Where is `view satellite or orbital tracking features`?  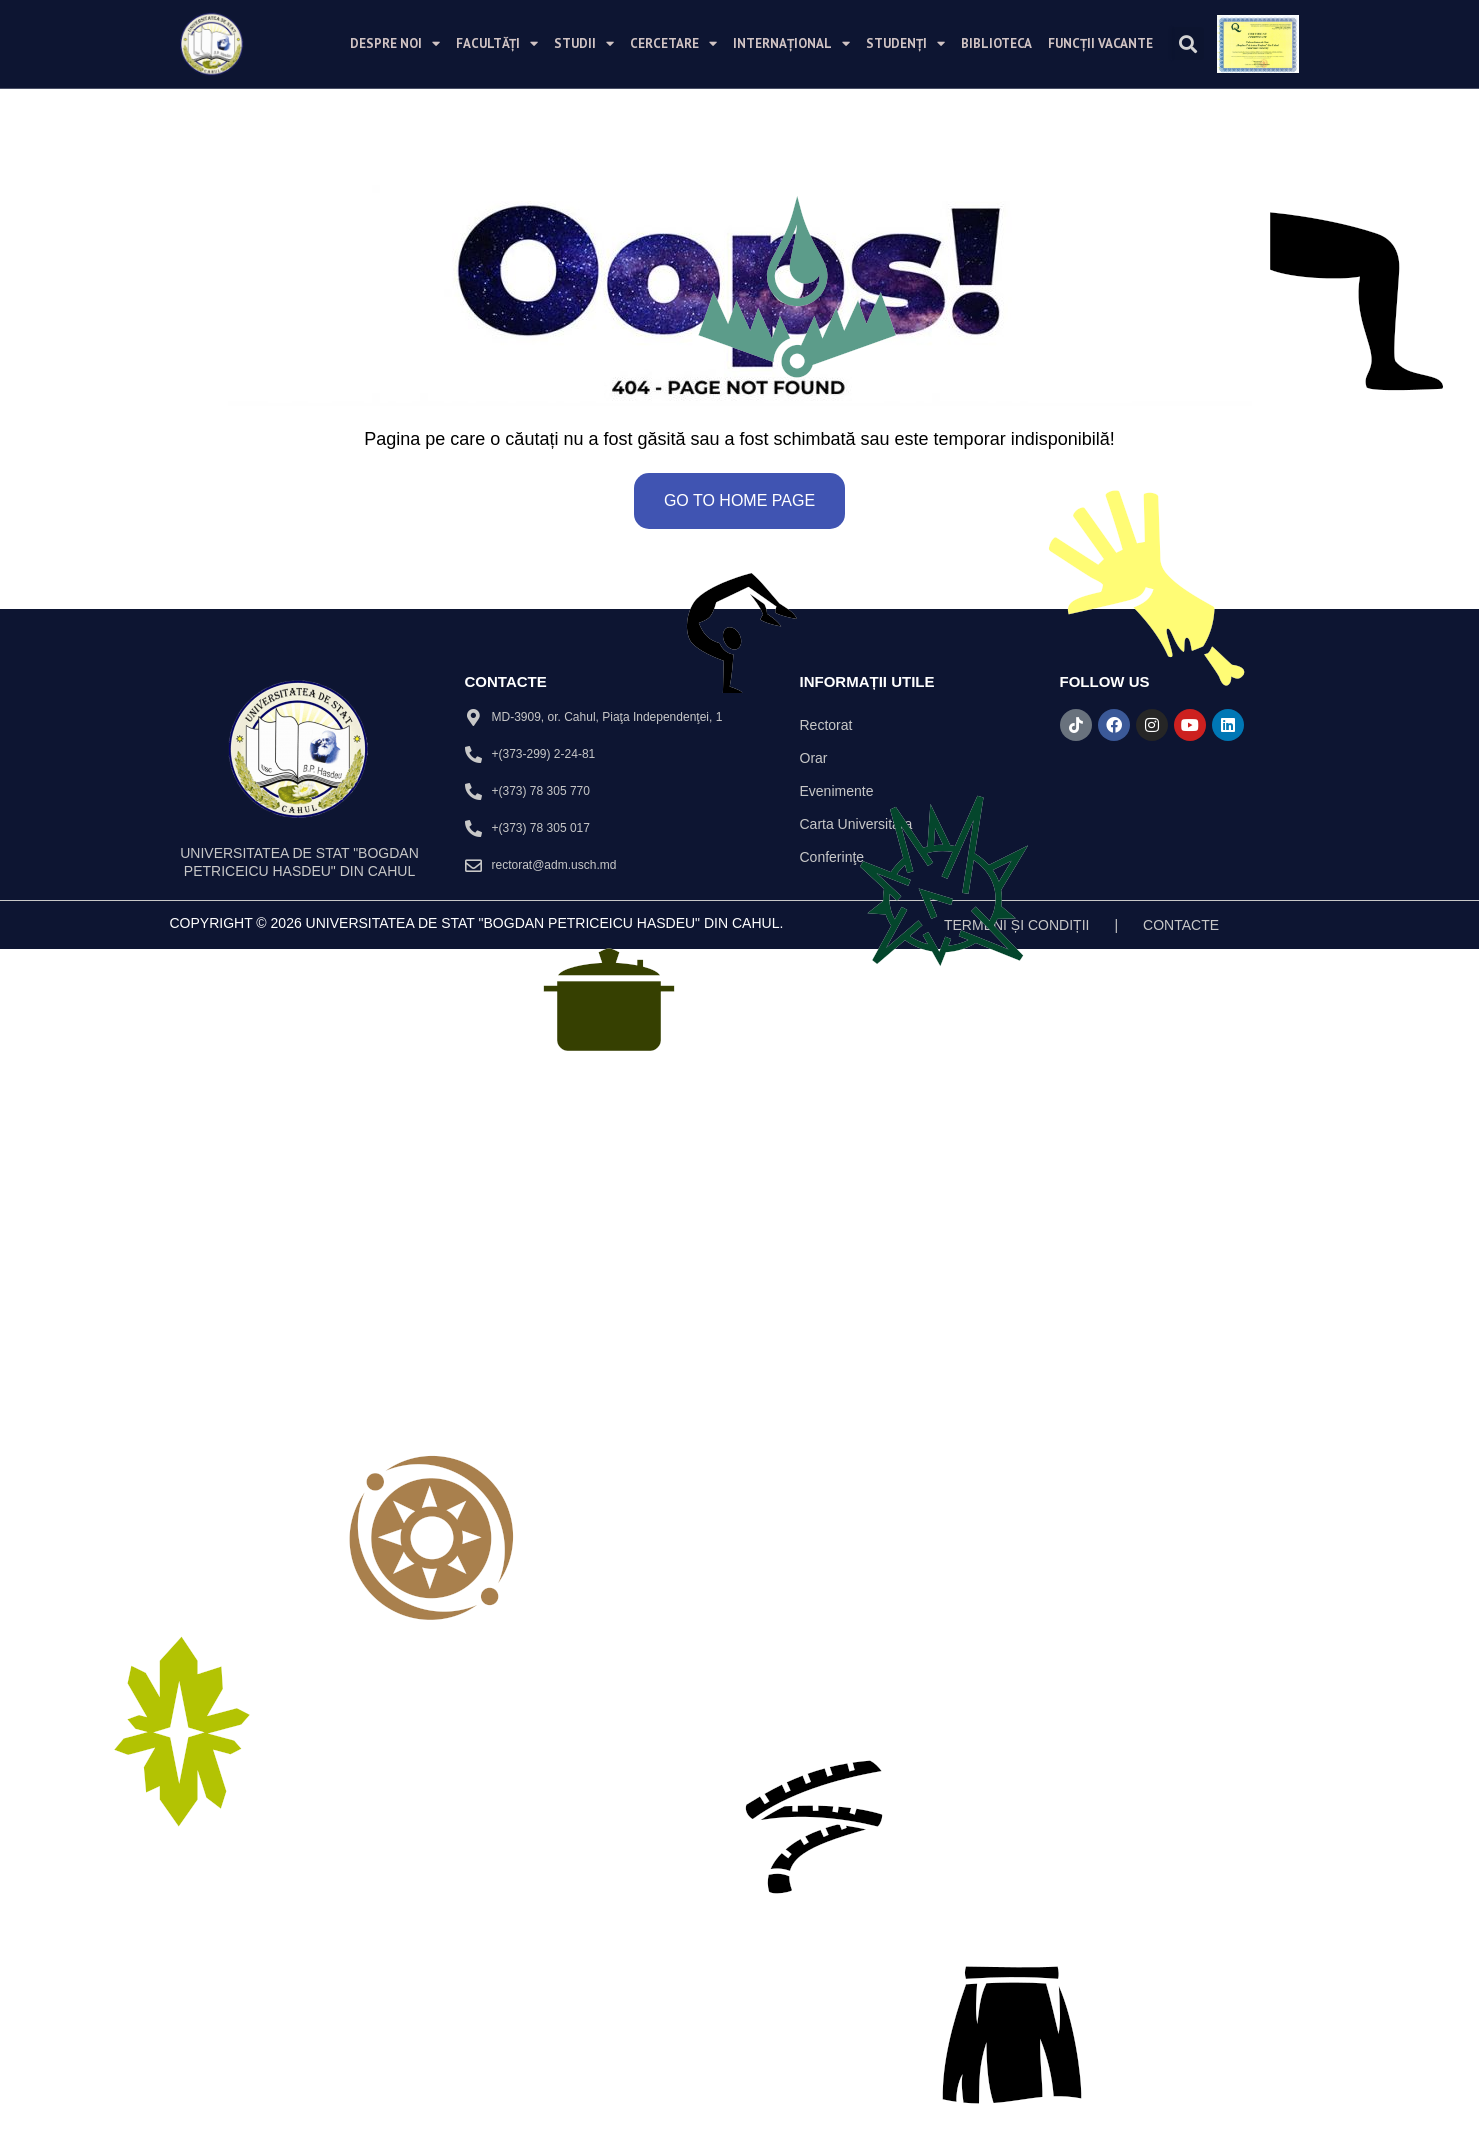
view satellite or orbital tracking features is located at coordinates (430, 1538).